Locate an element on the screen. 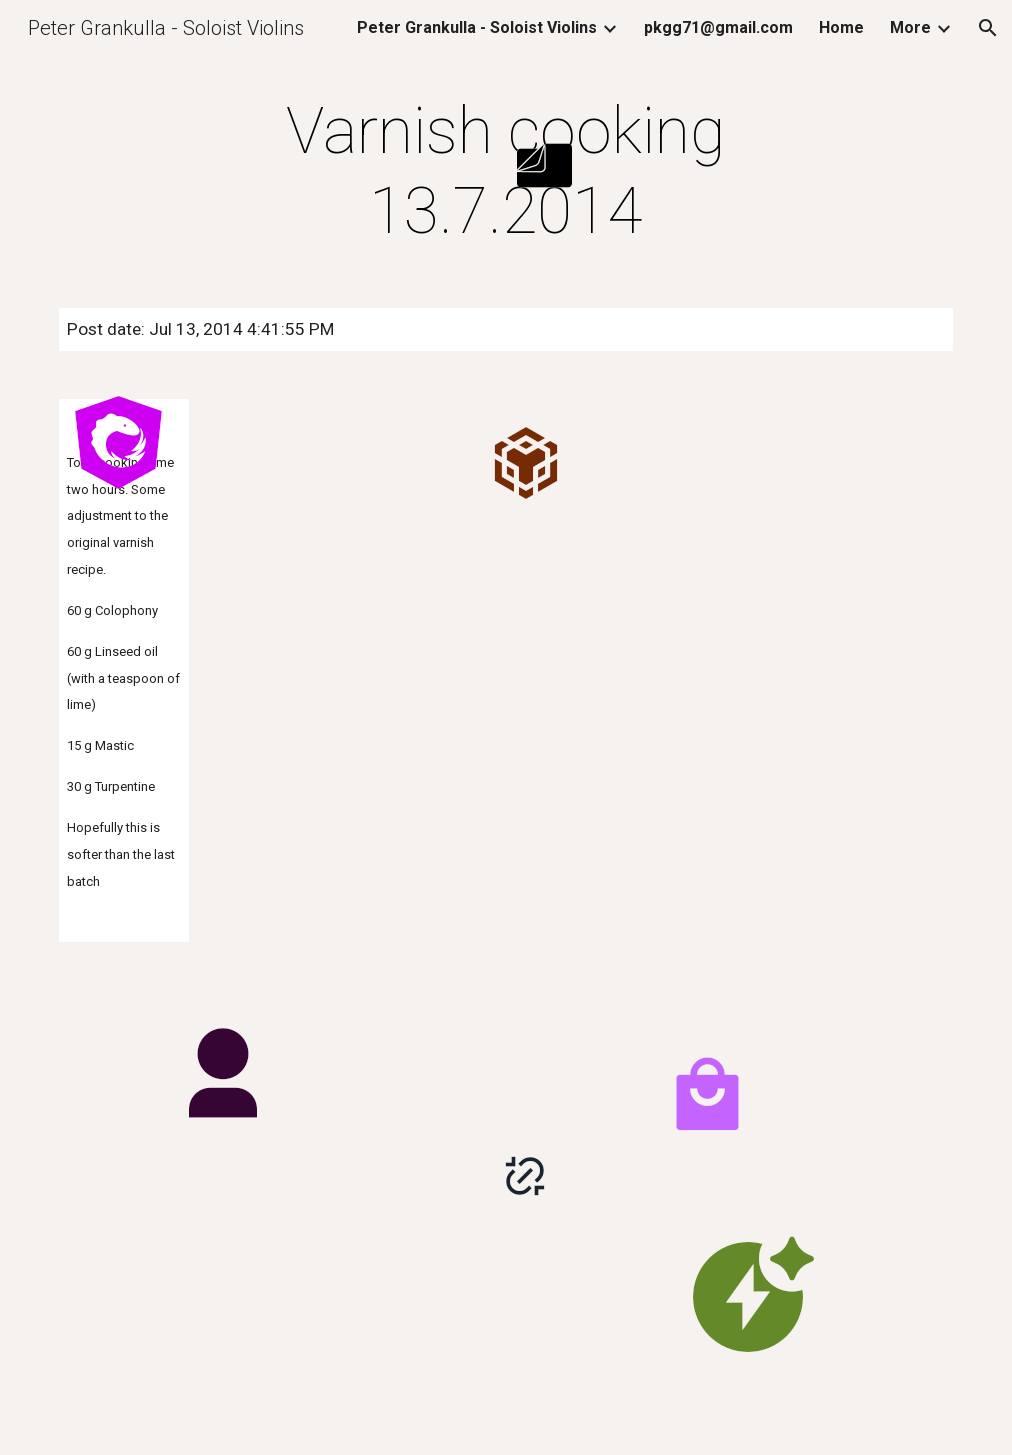 This screenshot has width=1012, height=1455. view your shopping bag is located at coordinates (707, 1095).